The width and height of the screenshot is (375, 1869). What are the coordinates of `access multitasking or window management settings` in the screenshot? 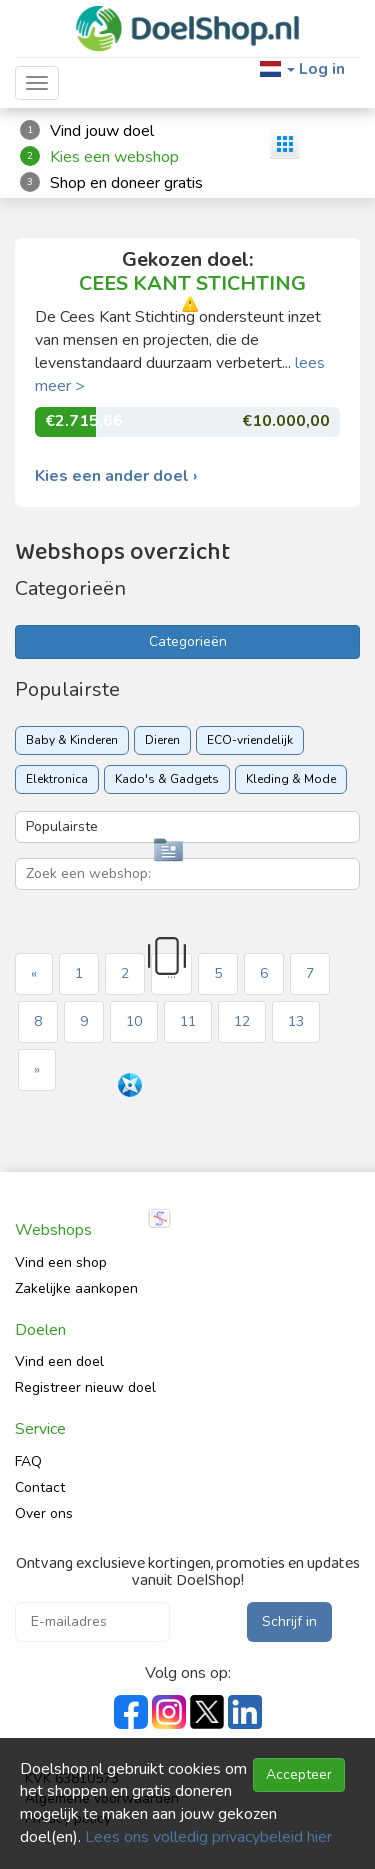 It's located at (167, 956).